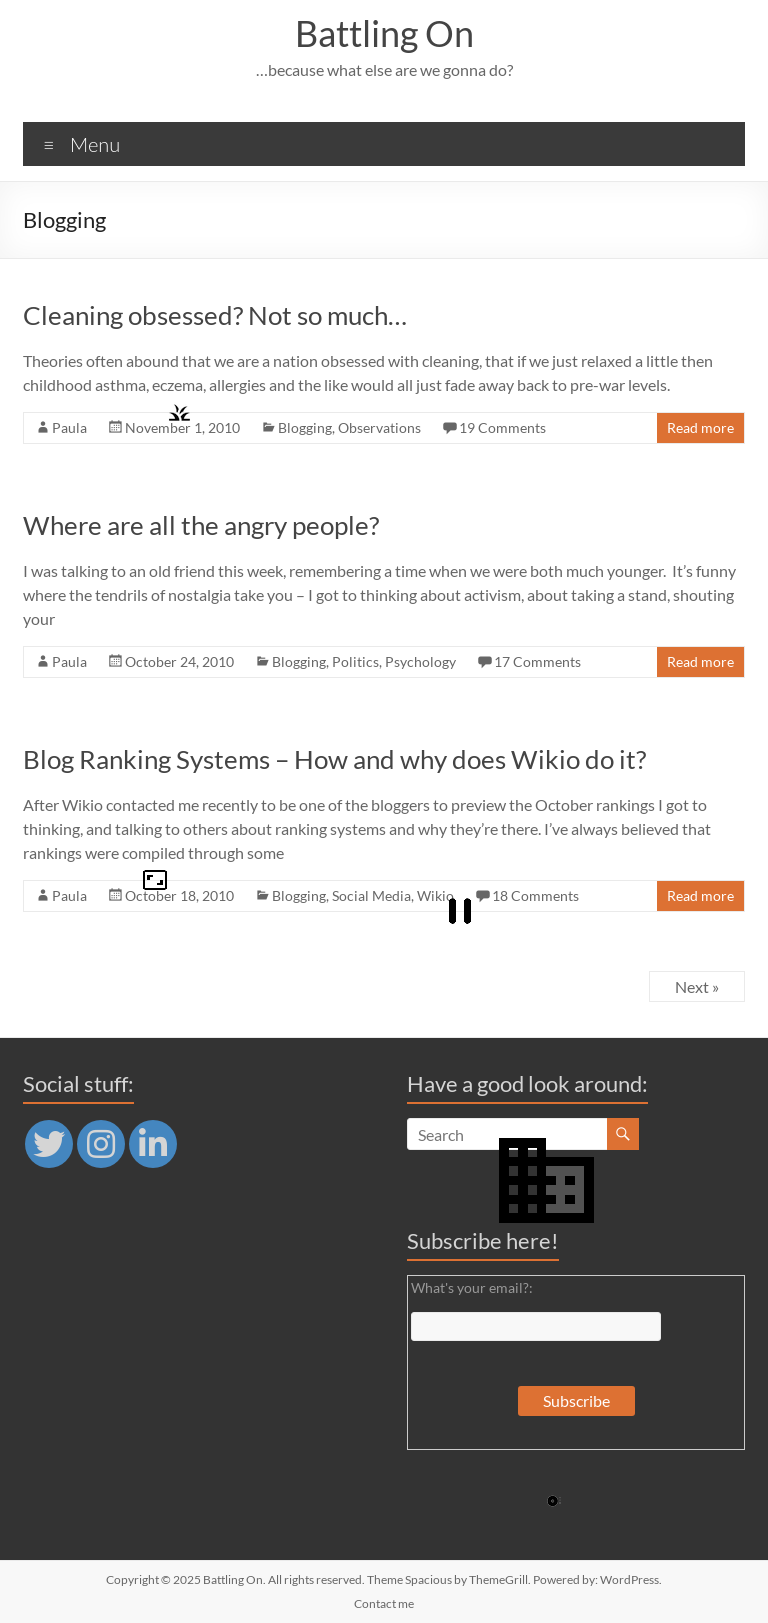  I want to click on indicates storage disc is full, so click(554, 1501).